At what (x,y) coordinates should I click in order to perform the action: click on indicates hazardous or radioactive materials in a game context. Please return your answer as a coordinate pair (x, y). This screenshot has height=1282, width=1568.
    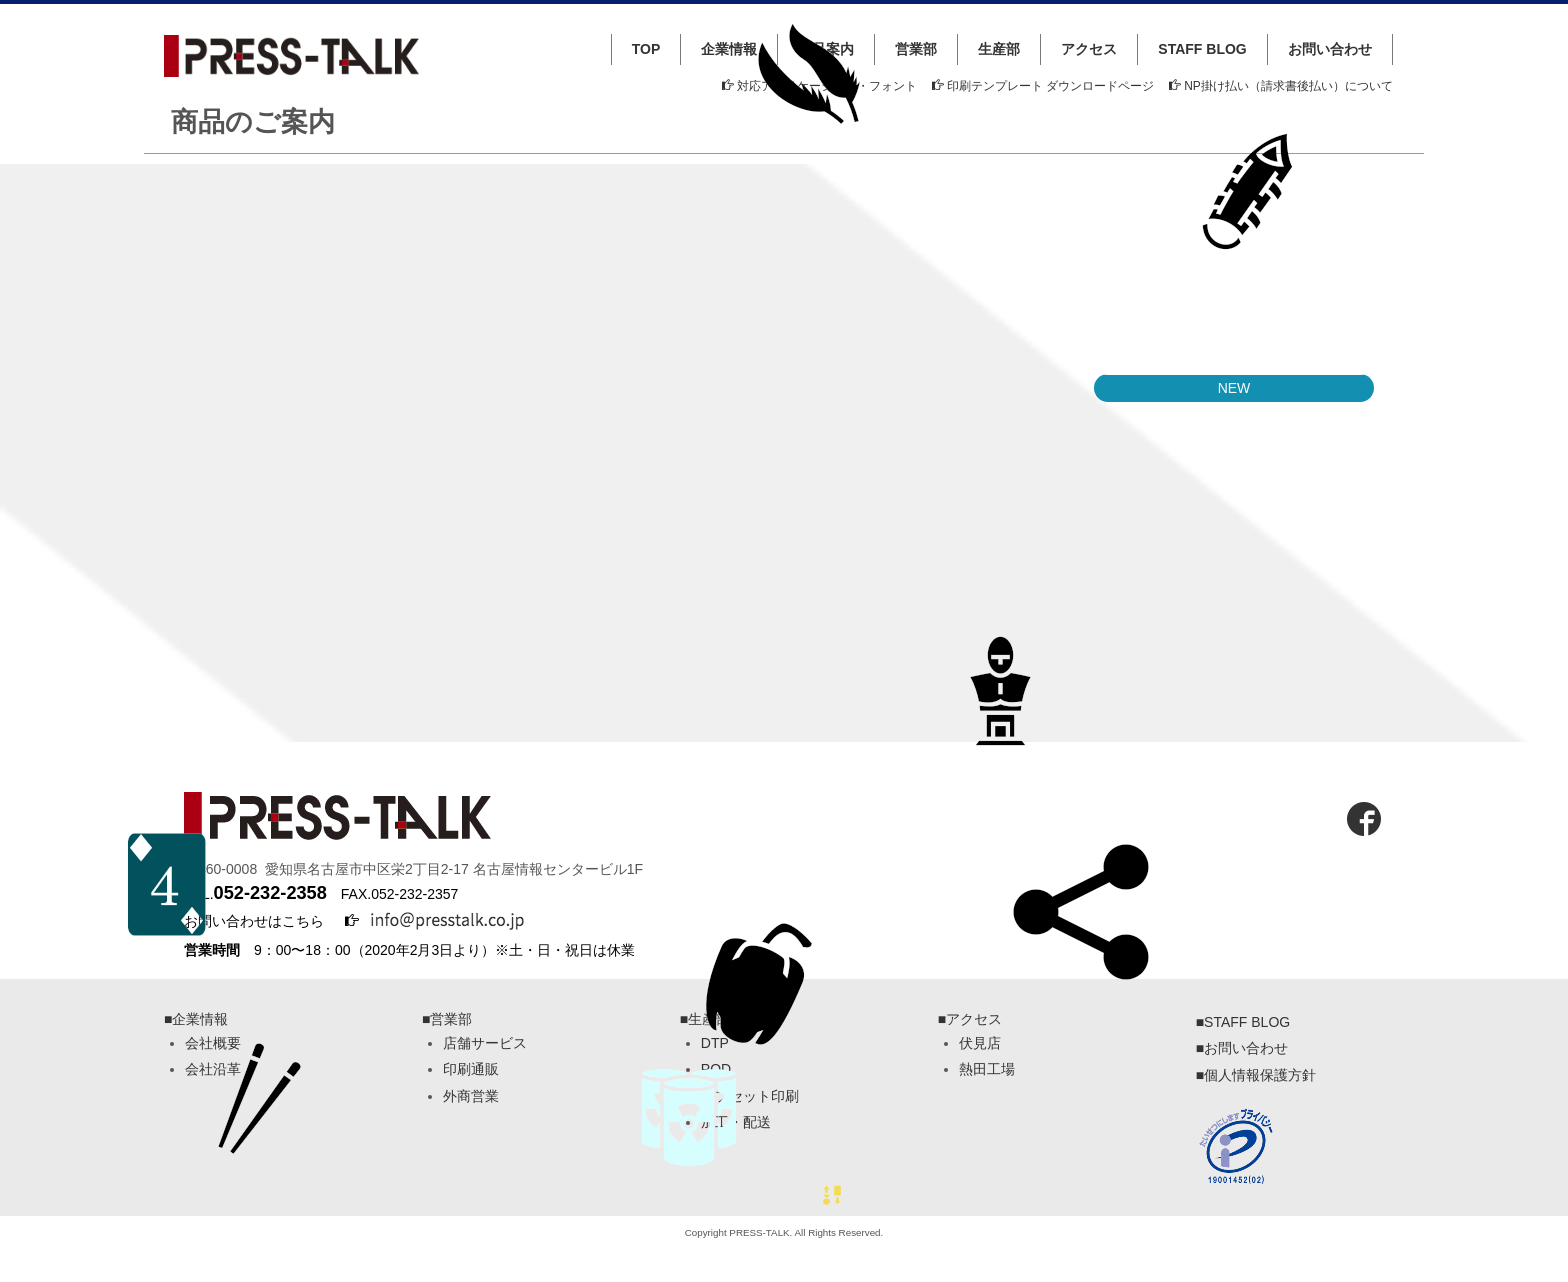
    Looking at the image, I should click on (689, 1117).